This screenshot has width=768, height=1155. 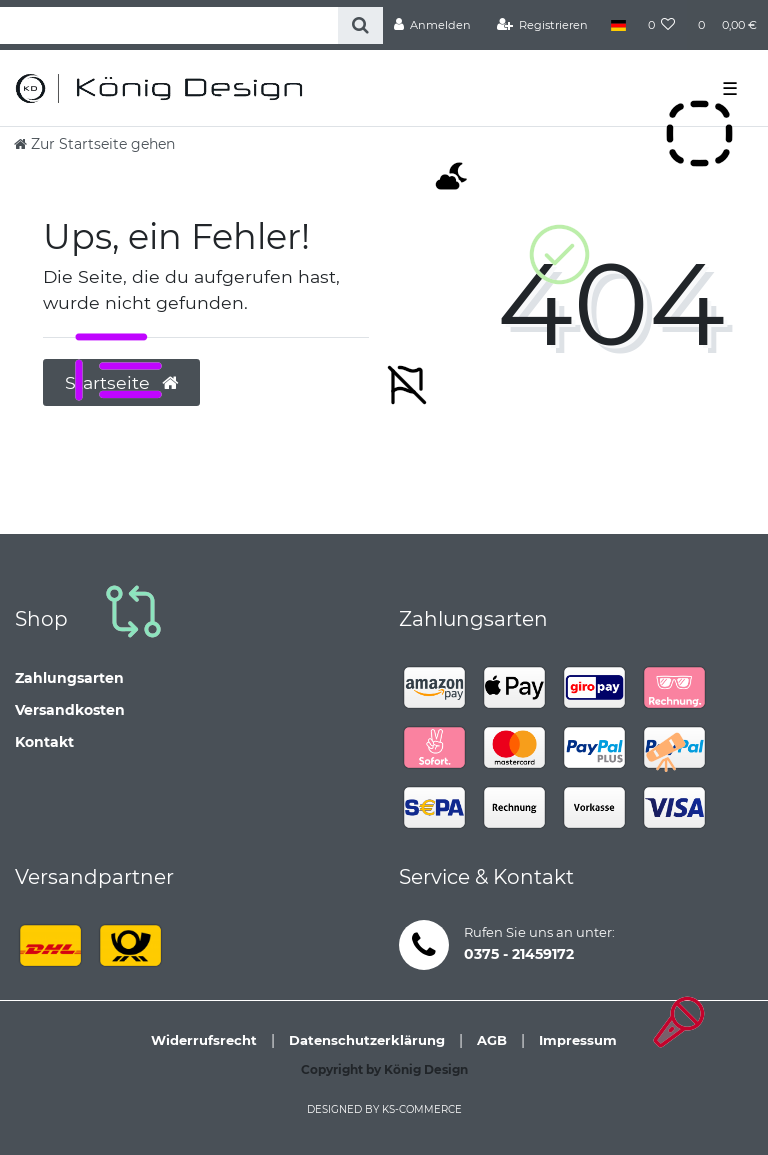 I want to click on remove flag or marker, so click(x=407, y=385).